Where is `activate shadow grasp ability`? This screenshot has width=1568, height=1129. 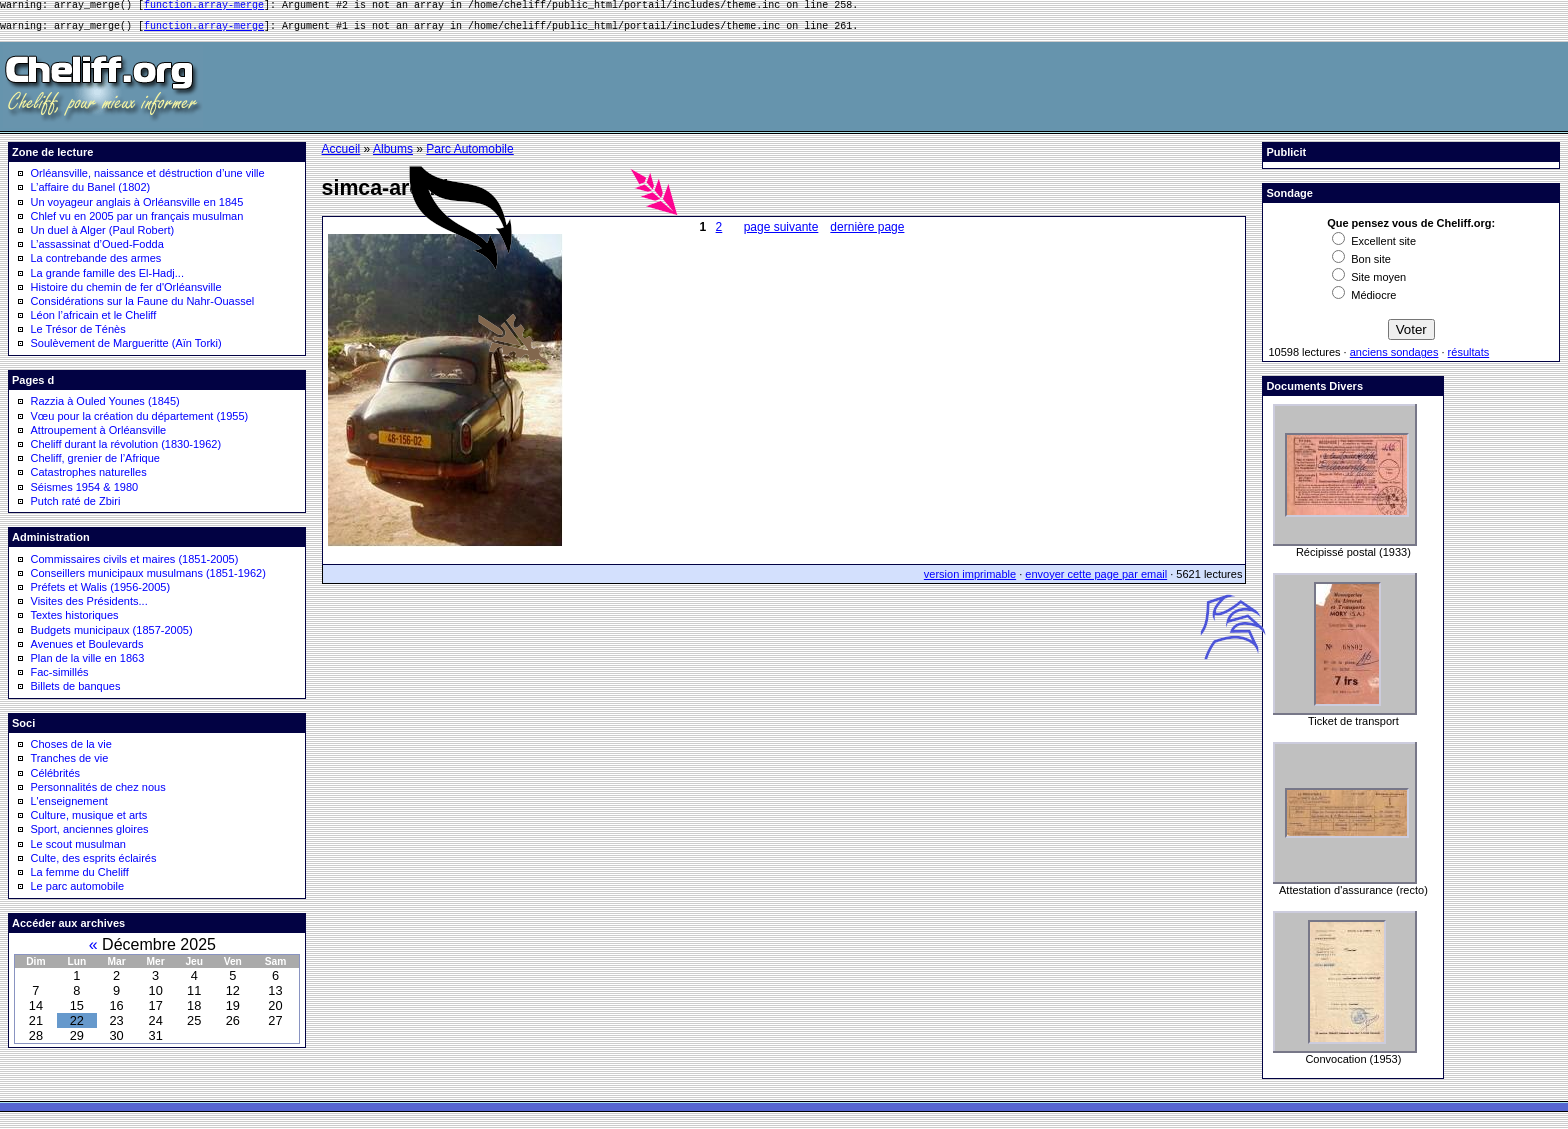
activate shadow grasp ability is located at coordinates (1233, 627).